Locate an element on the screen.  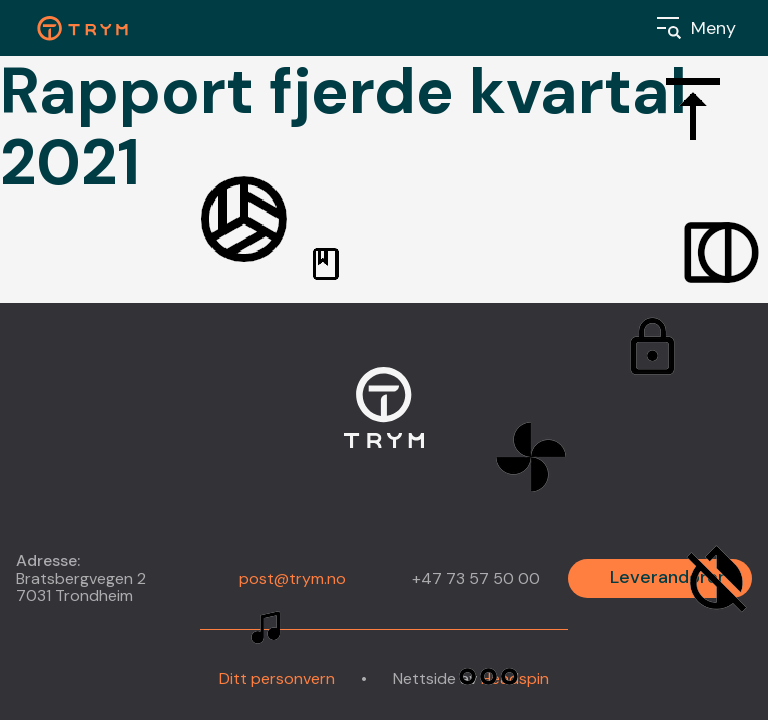
access toys or games section is located at coordinates (531, 457).